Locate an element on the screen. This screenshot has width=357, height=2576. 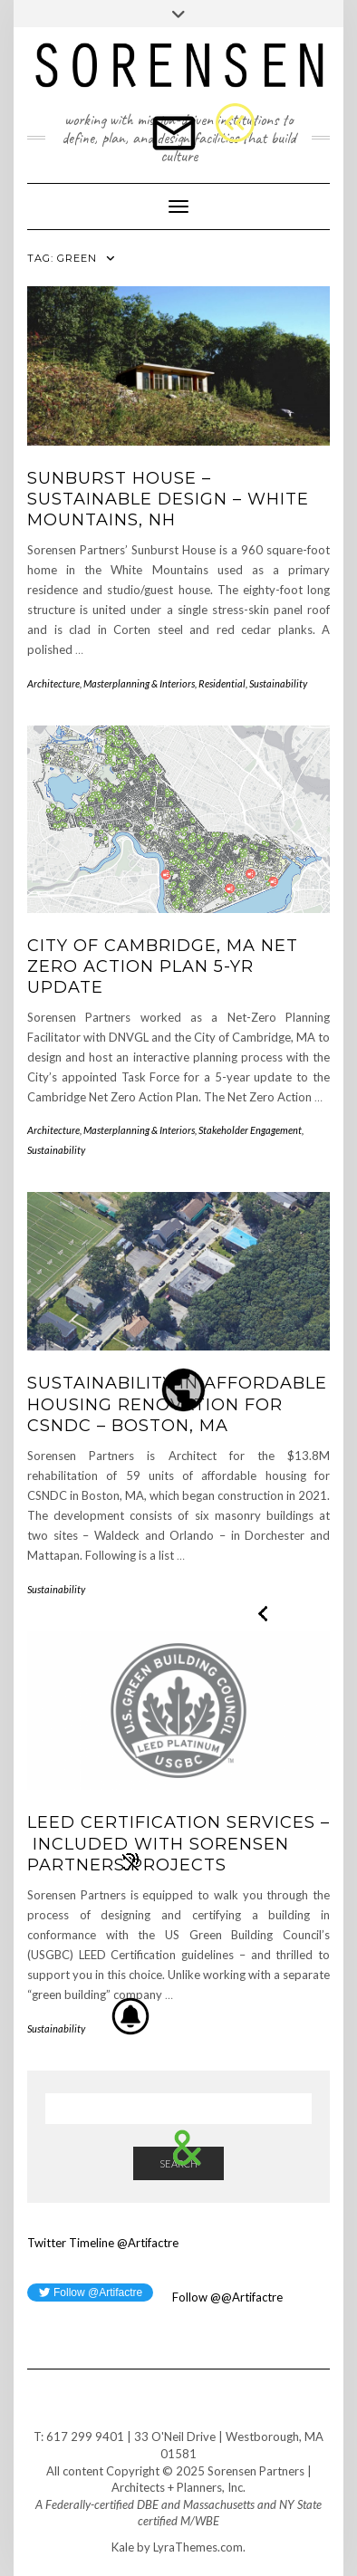
go back to the beginning is located at coordinates (235, 122).